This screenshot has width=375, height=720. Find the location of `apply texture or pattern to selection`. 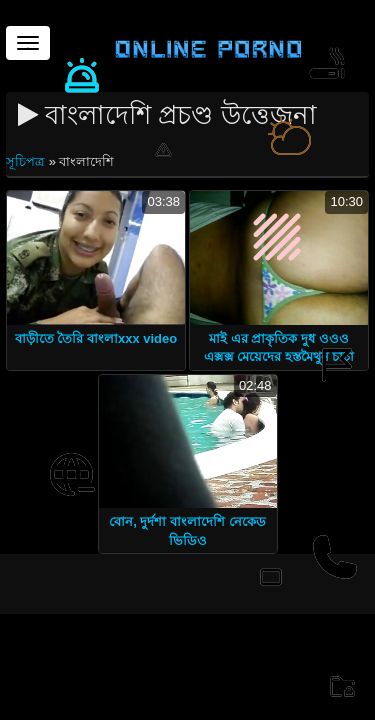

apply texture or pattern to selection is located at coordinates (277, 237).